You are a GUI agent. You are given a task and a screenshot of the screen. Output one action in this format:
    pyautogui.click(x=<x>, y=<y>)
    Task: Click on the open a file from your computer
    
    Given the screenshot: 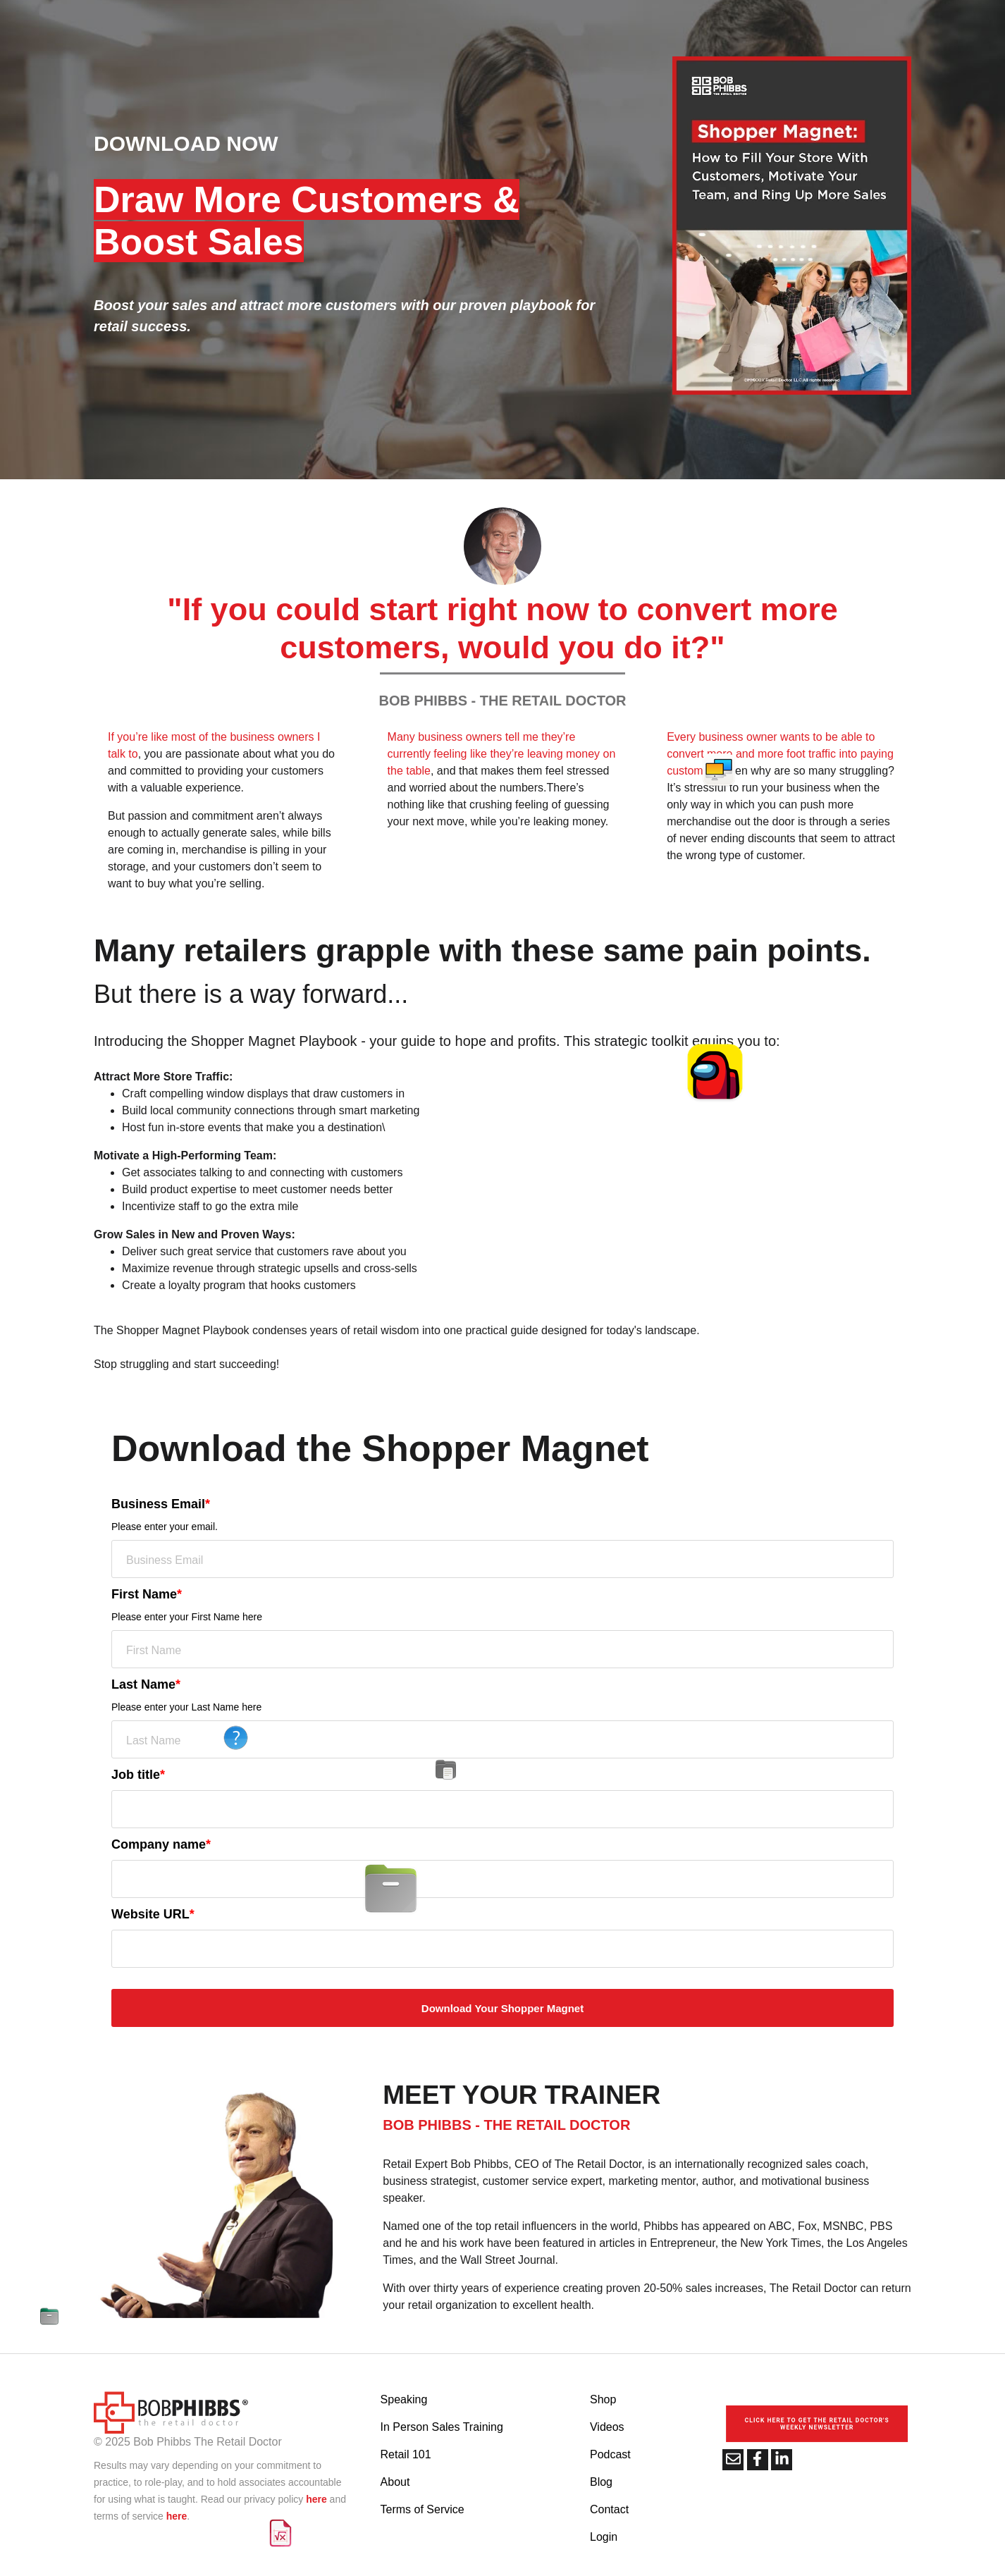 What is the action you would take?
    pyautogui.click(x=445, y=1769)
    